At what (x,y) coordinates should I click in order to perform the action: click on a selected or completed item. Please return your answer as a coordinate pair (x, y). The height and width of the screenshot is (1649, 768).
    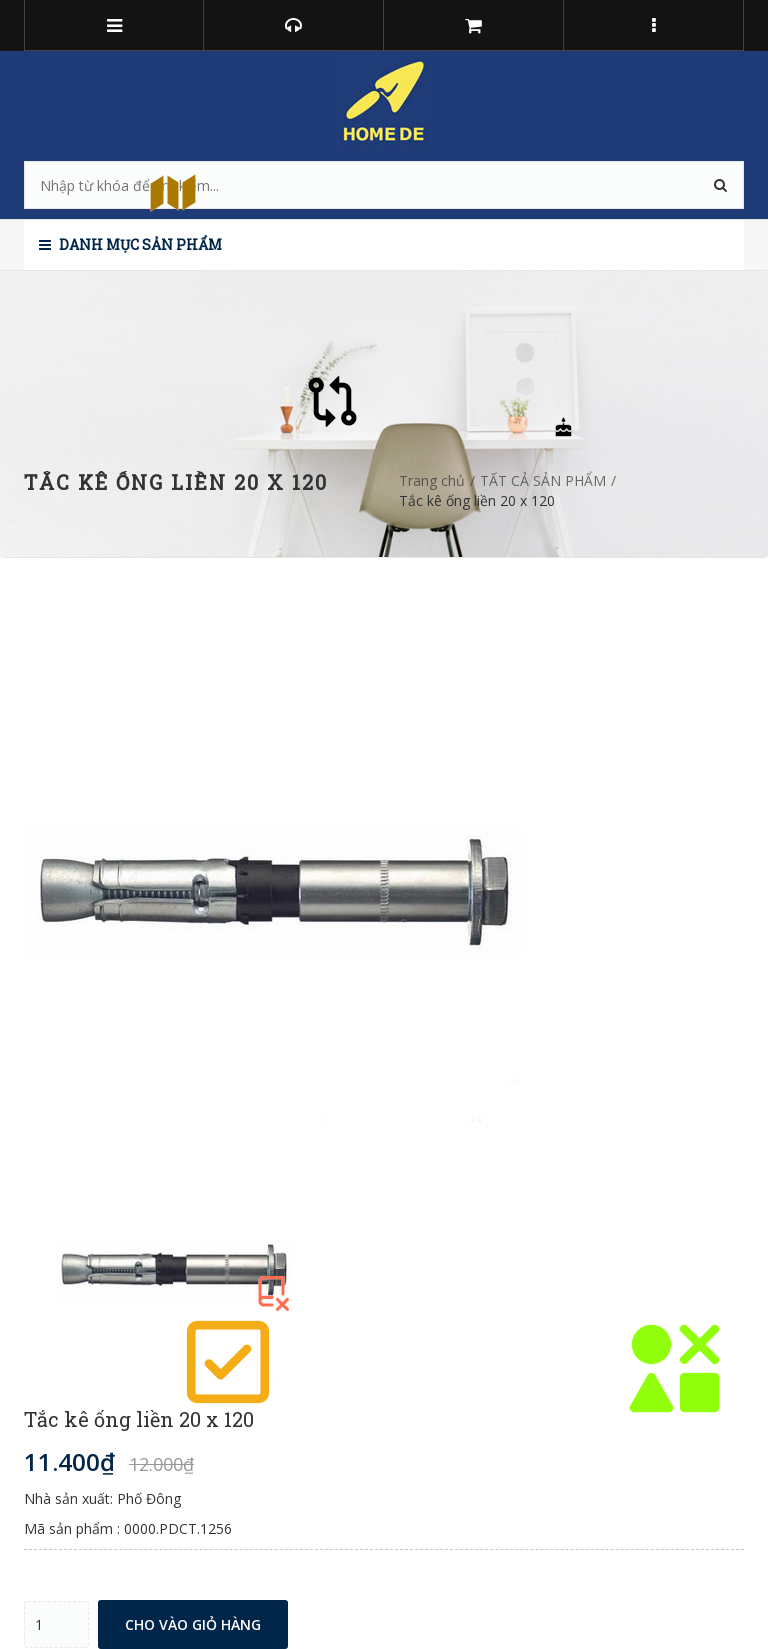
    Looking at the image, I should click on (228, 1362).